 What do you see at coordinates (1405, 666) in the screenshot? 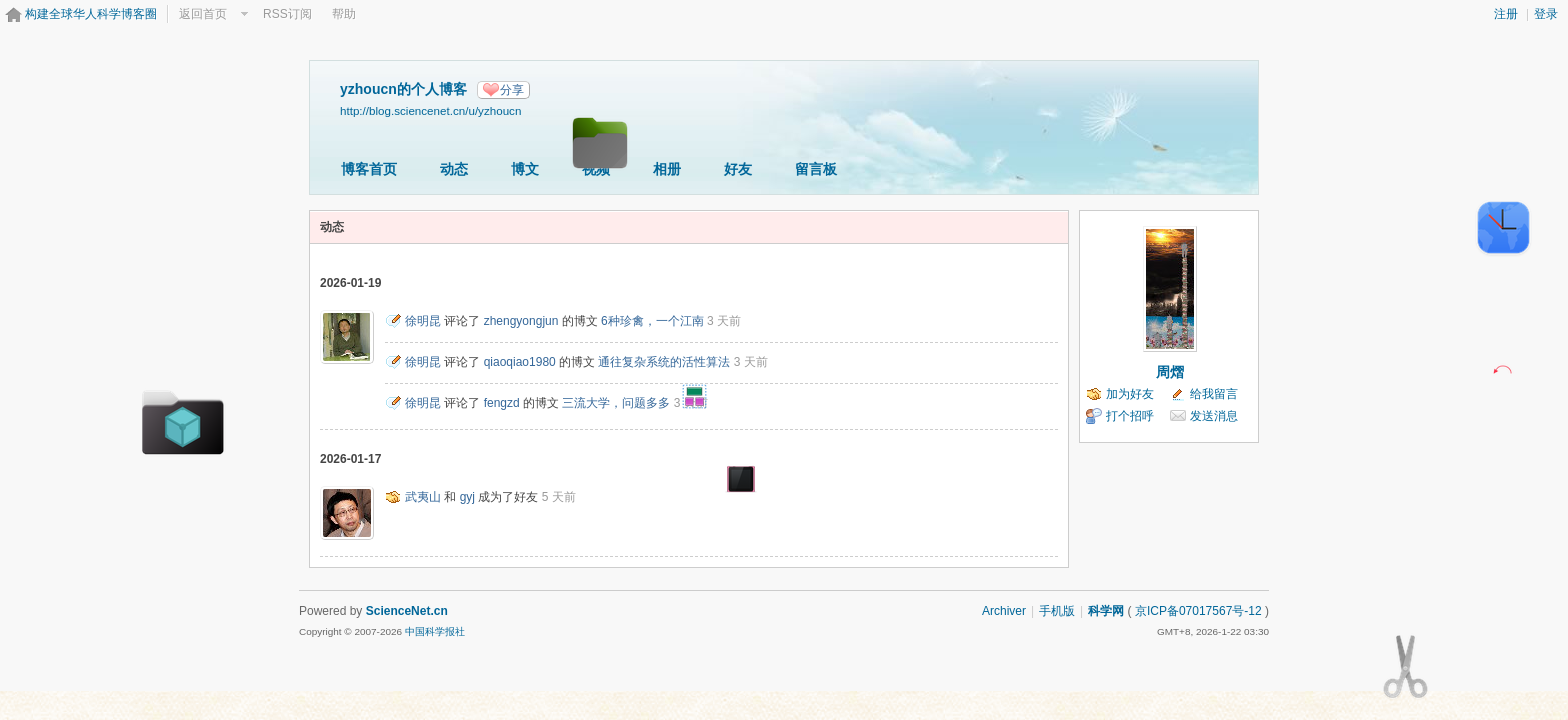
I see `cut selected content to clipboard` at bounding box center [1405, 666].